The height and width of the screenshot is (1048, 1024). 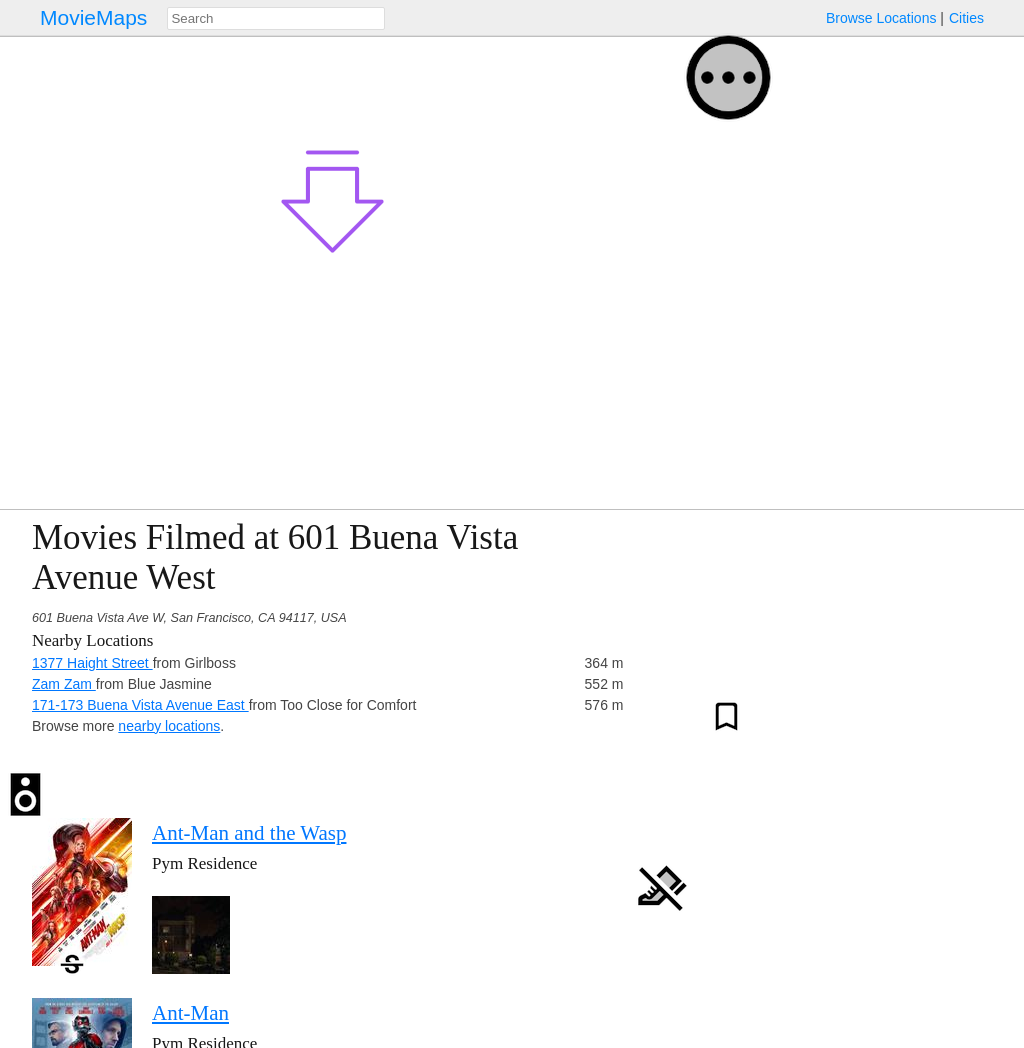 What do you see at coordinates (25, 794) in the screenshot?
I see `adjust speaker or audio output settings` at bounding box center [25, 794].